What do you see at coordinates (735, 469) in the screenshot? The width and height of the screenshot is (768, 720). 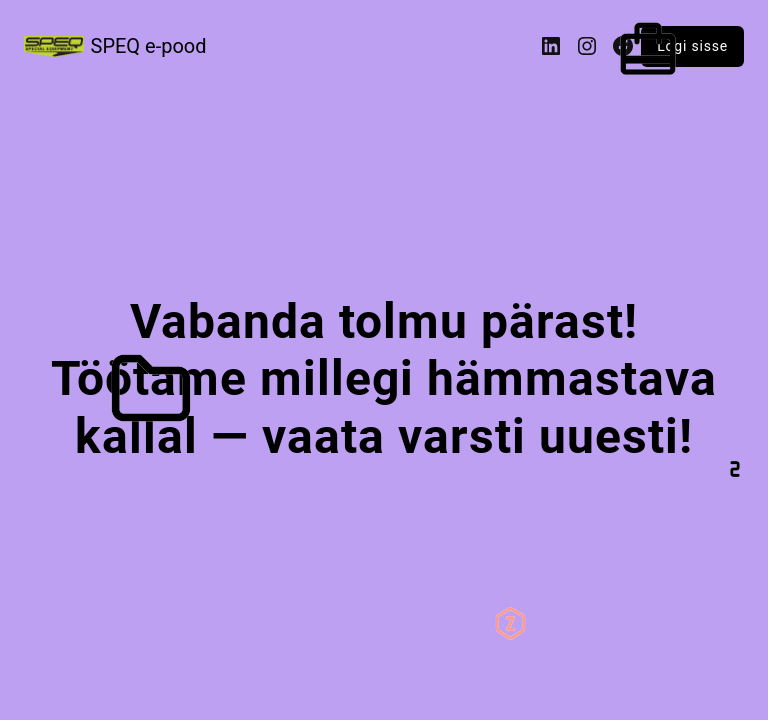 I see `indicates second item or step in a sequence` at bounding box center [735, 469].